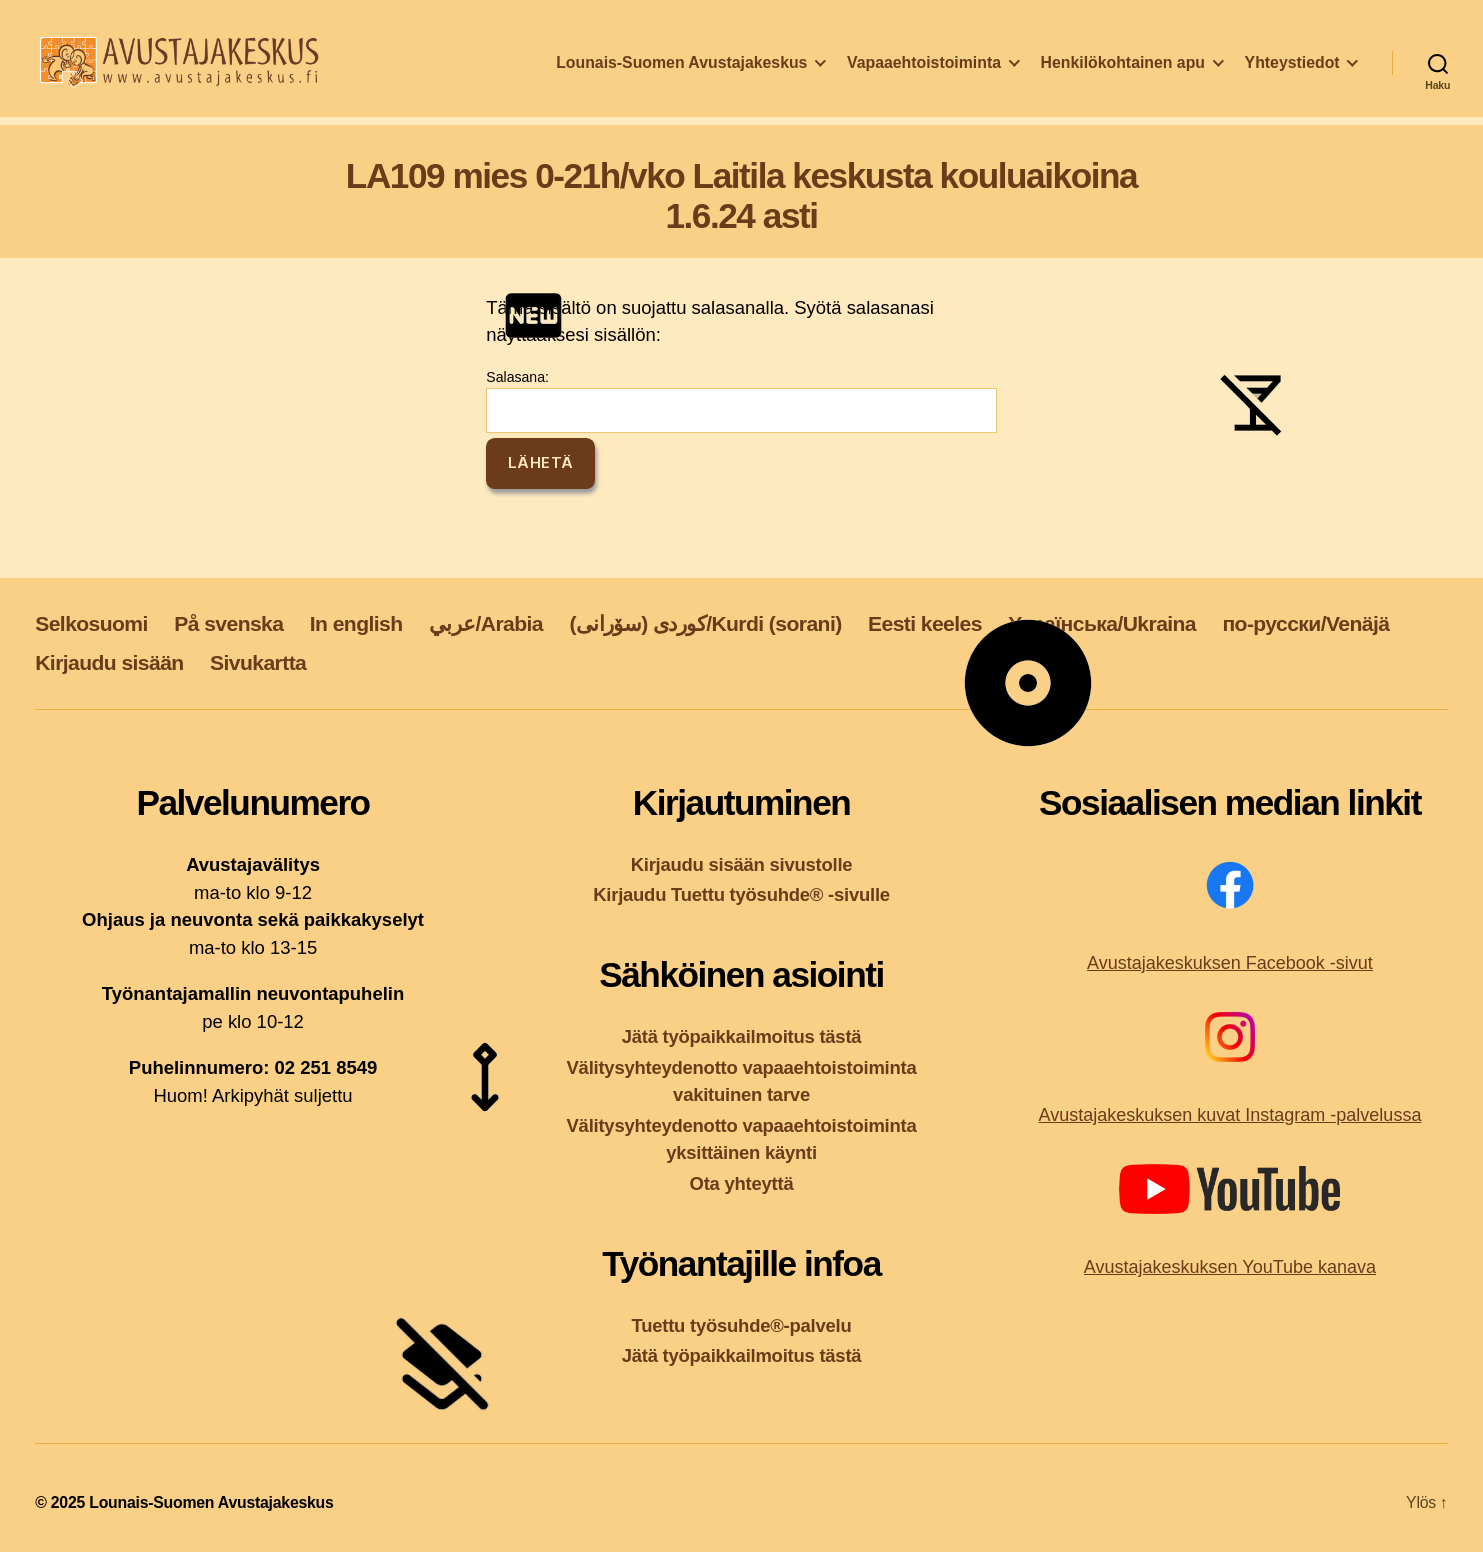 The height and width of the screenshot is (1552, 1483). I want to click on clear all map layers, so click(442, 1369).